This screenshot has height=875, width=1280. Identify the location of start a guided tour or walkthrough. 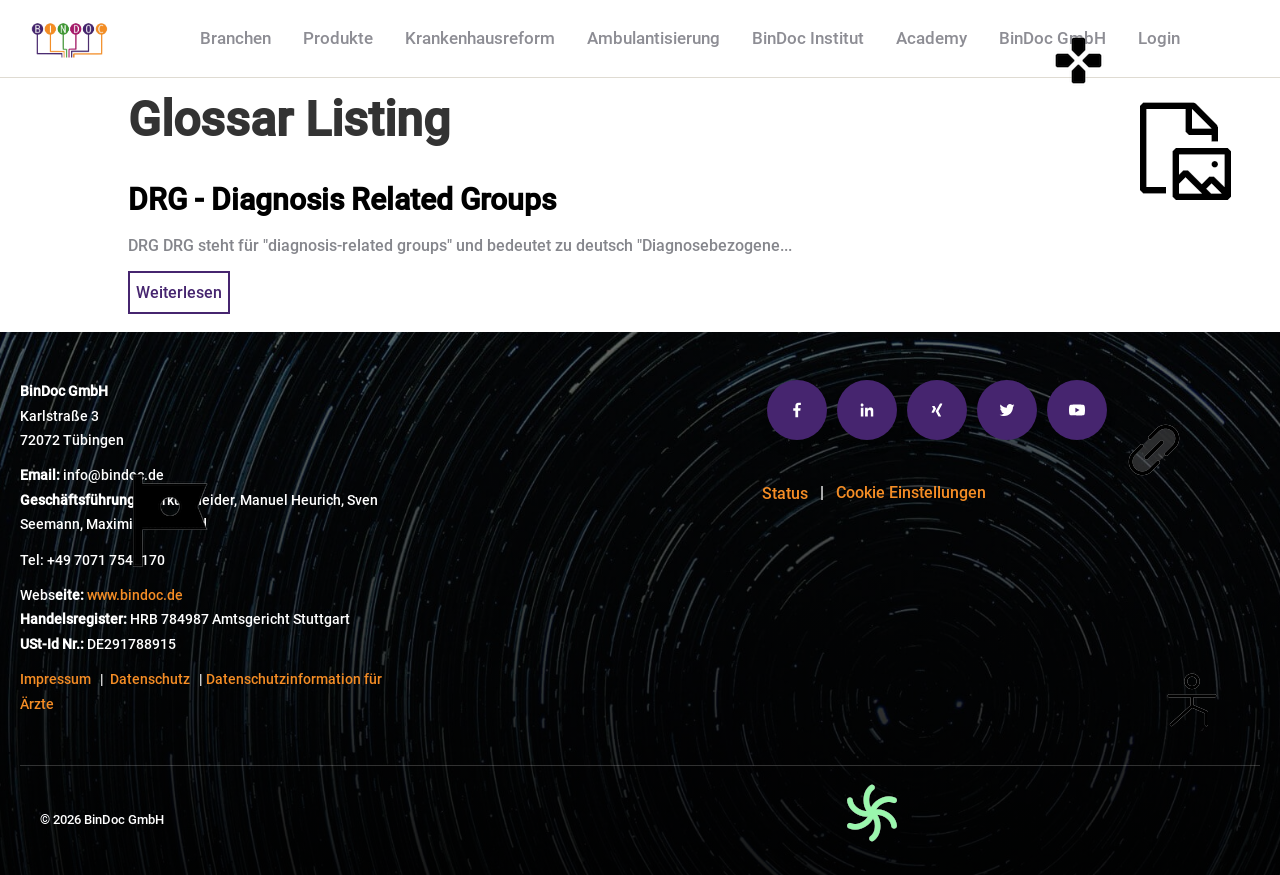
(165, 520).